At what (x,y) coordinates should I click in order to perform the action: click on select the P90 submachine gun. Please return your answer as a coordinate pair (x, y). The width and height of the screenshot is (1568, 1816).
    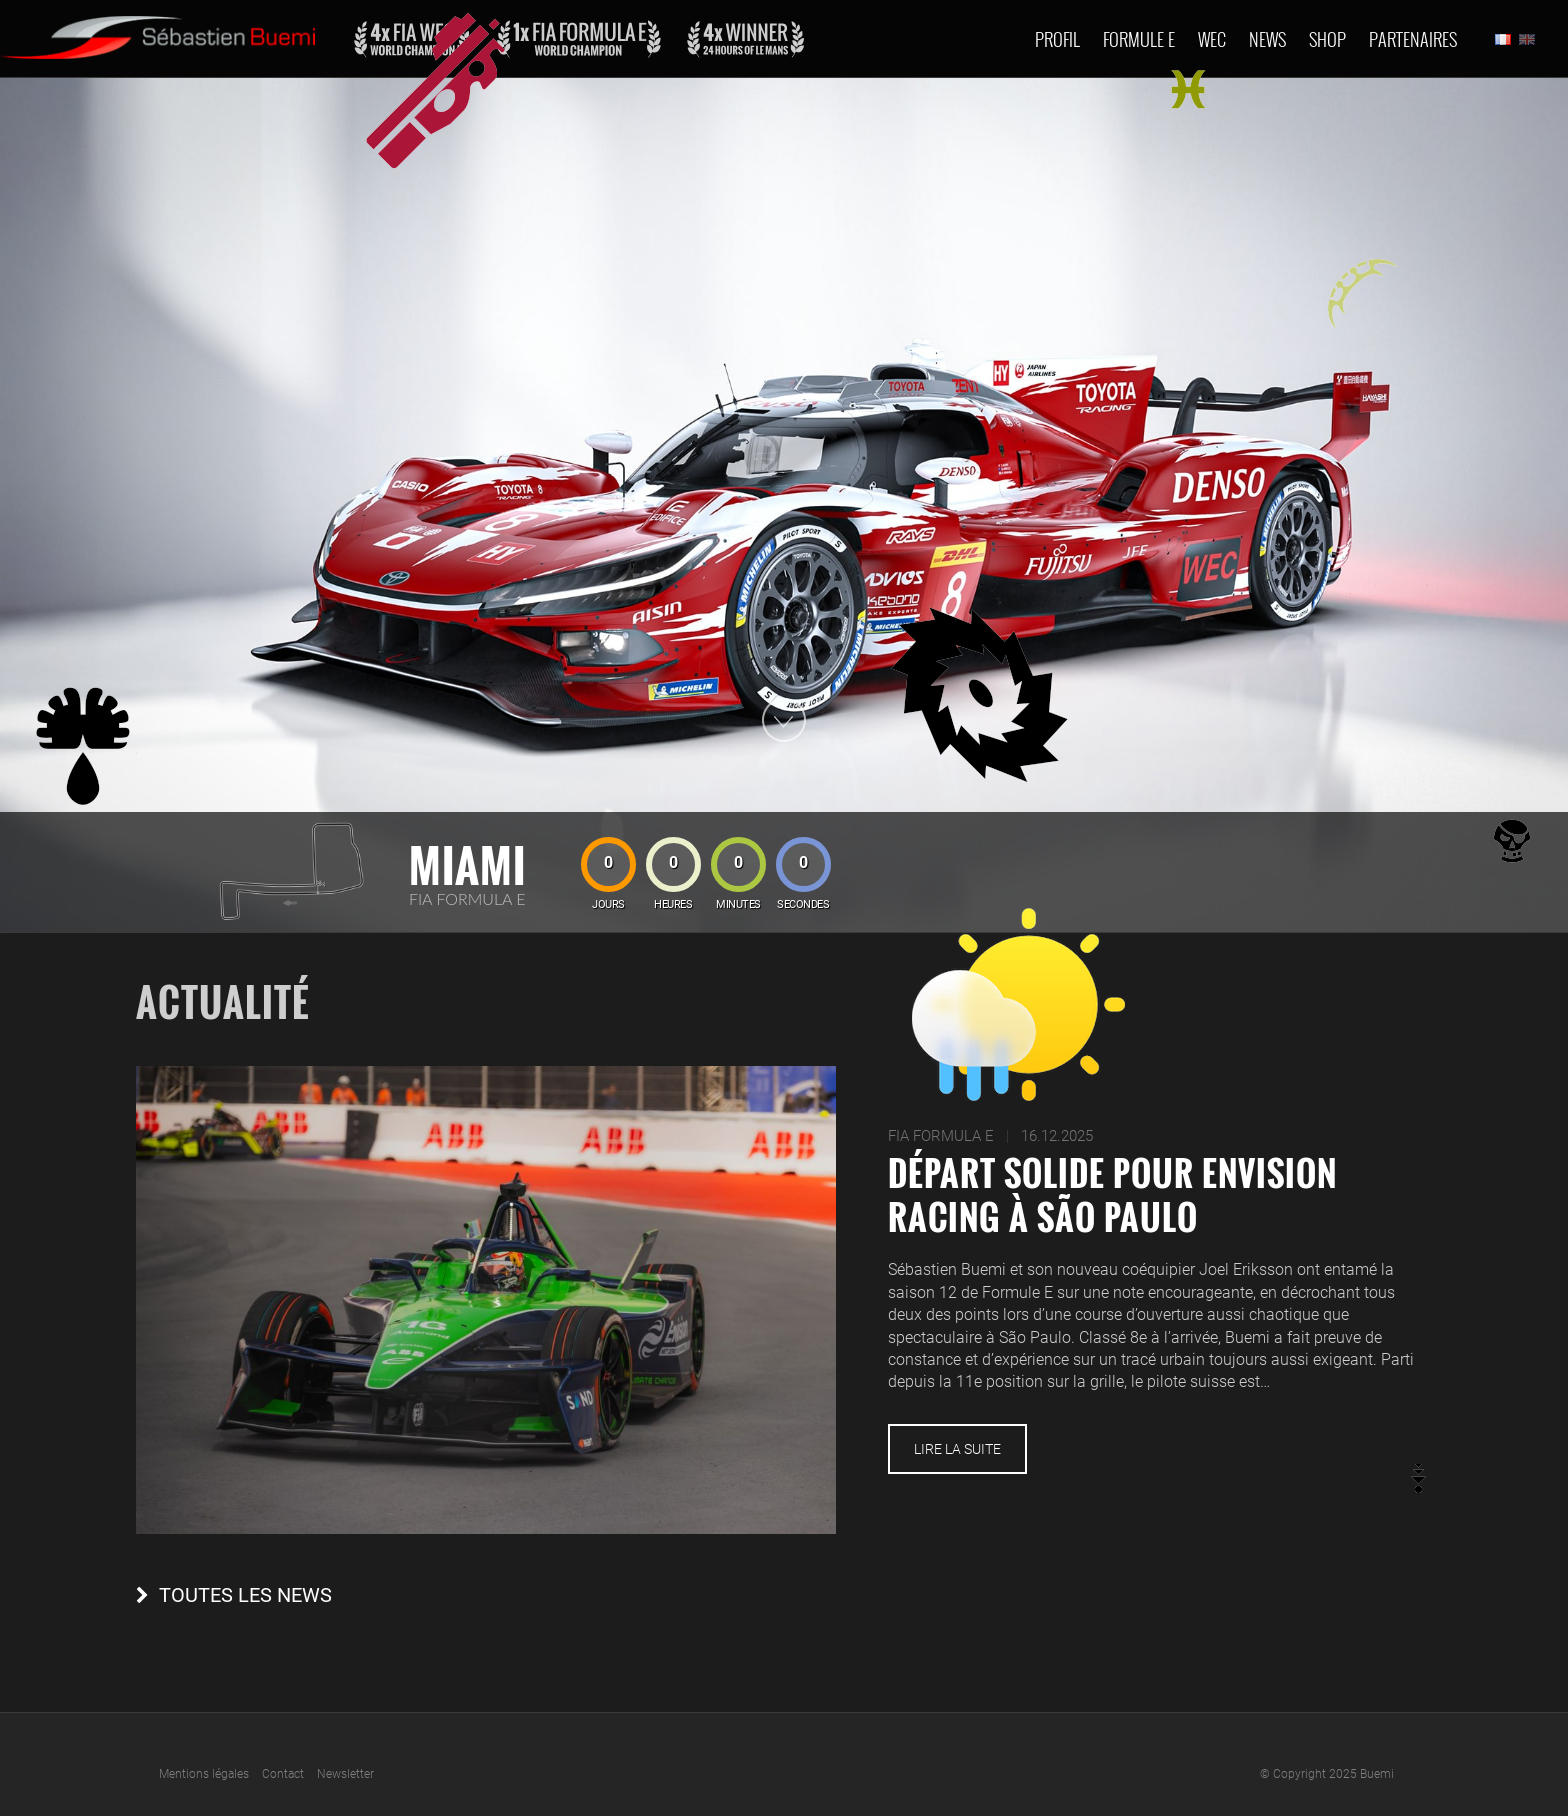
    Looking at the image, I should click on (435, 90).